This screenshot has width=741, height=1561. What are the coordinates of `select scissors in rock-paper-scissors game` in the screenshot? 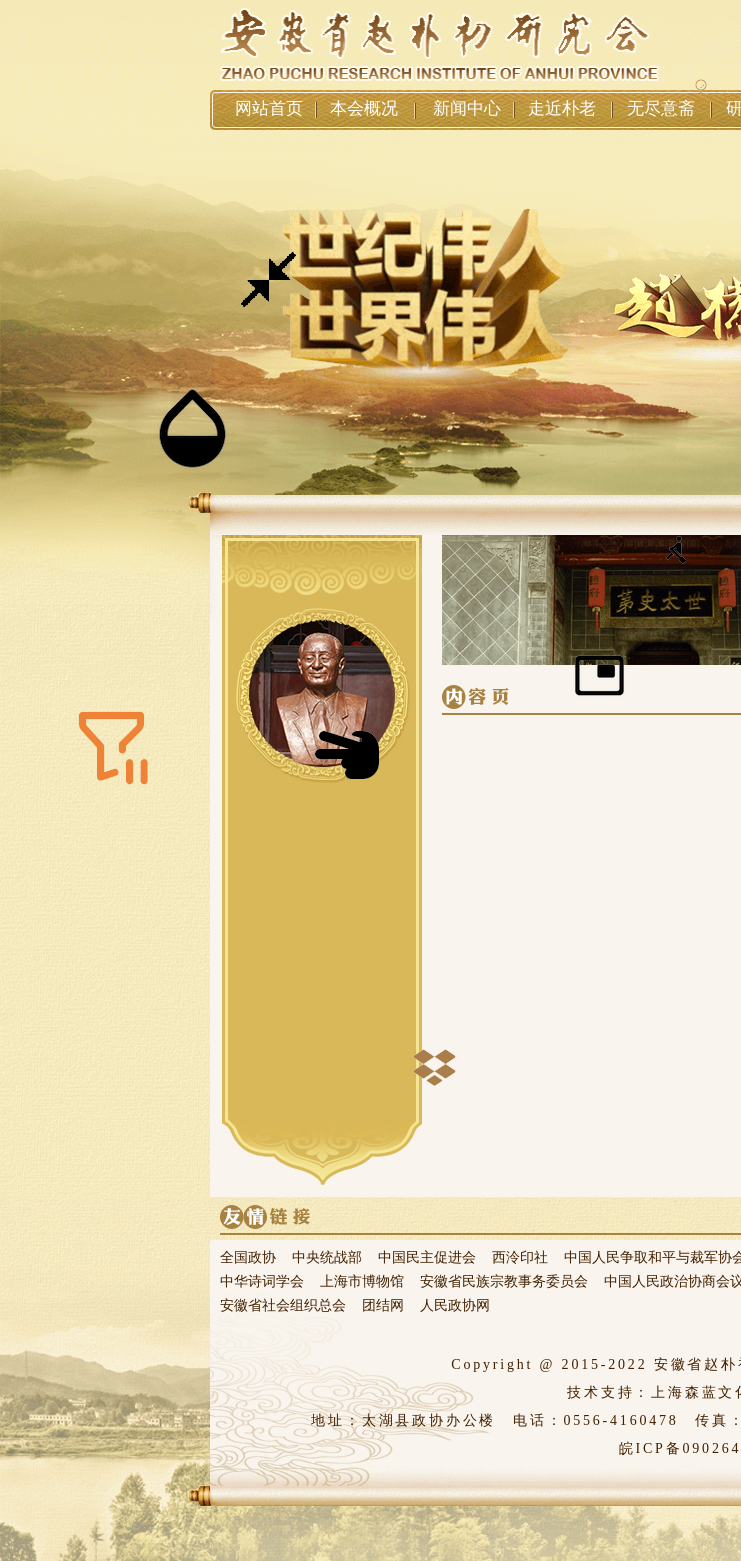 It's located at (347, 755).